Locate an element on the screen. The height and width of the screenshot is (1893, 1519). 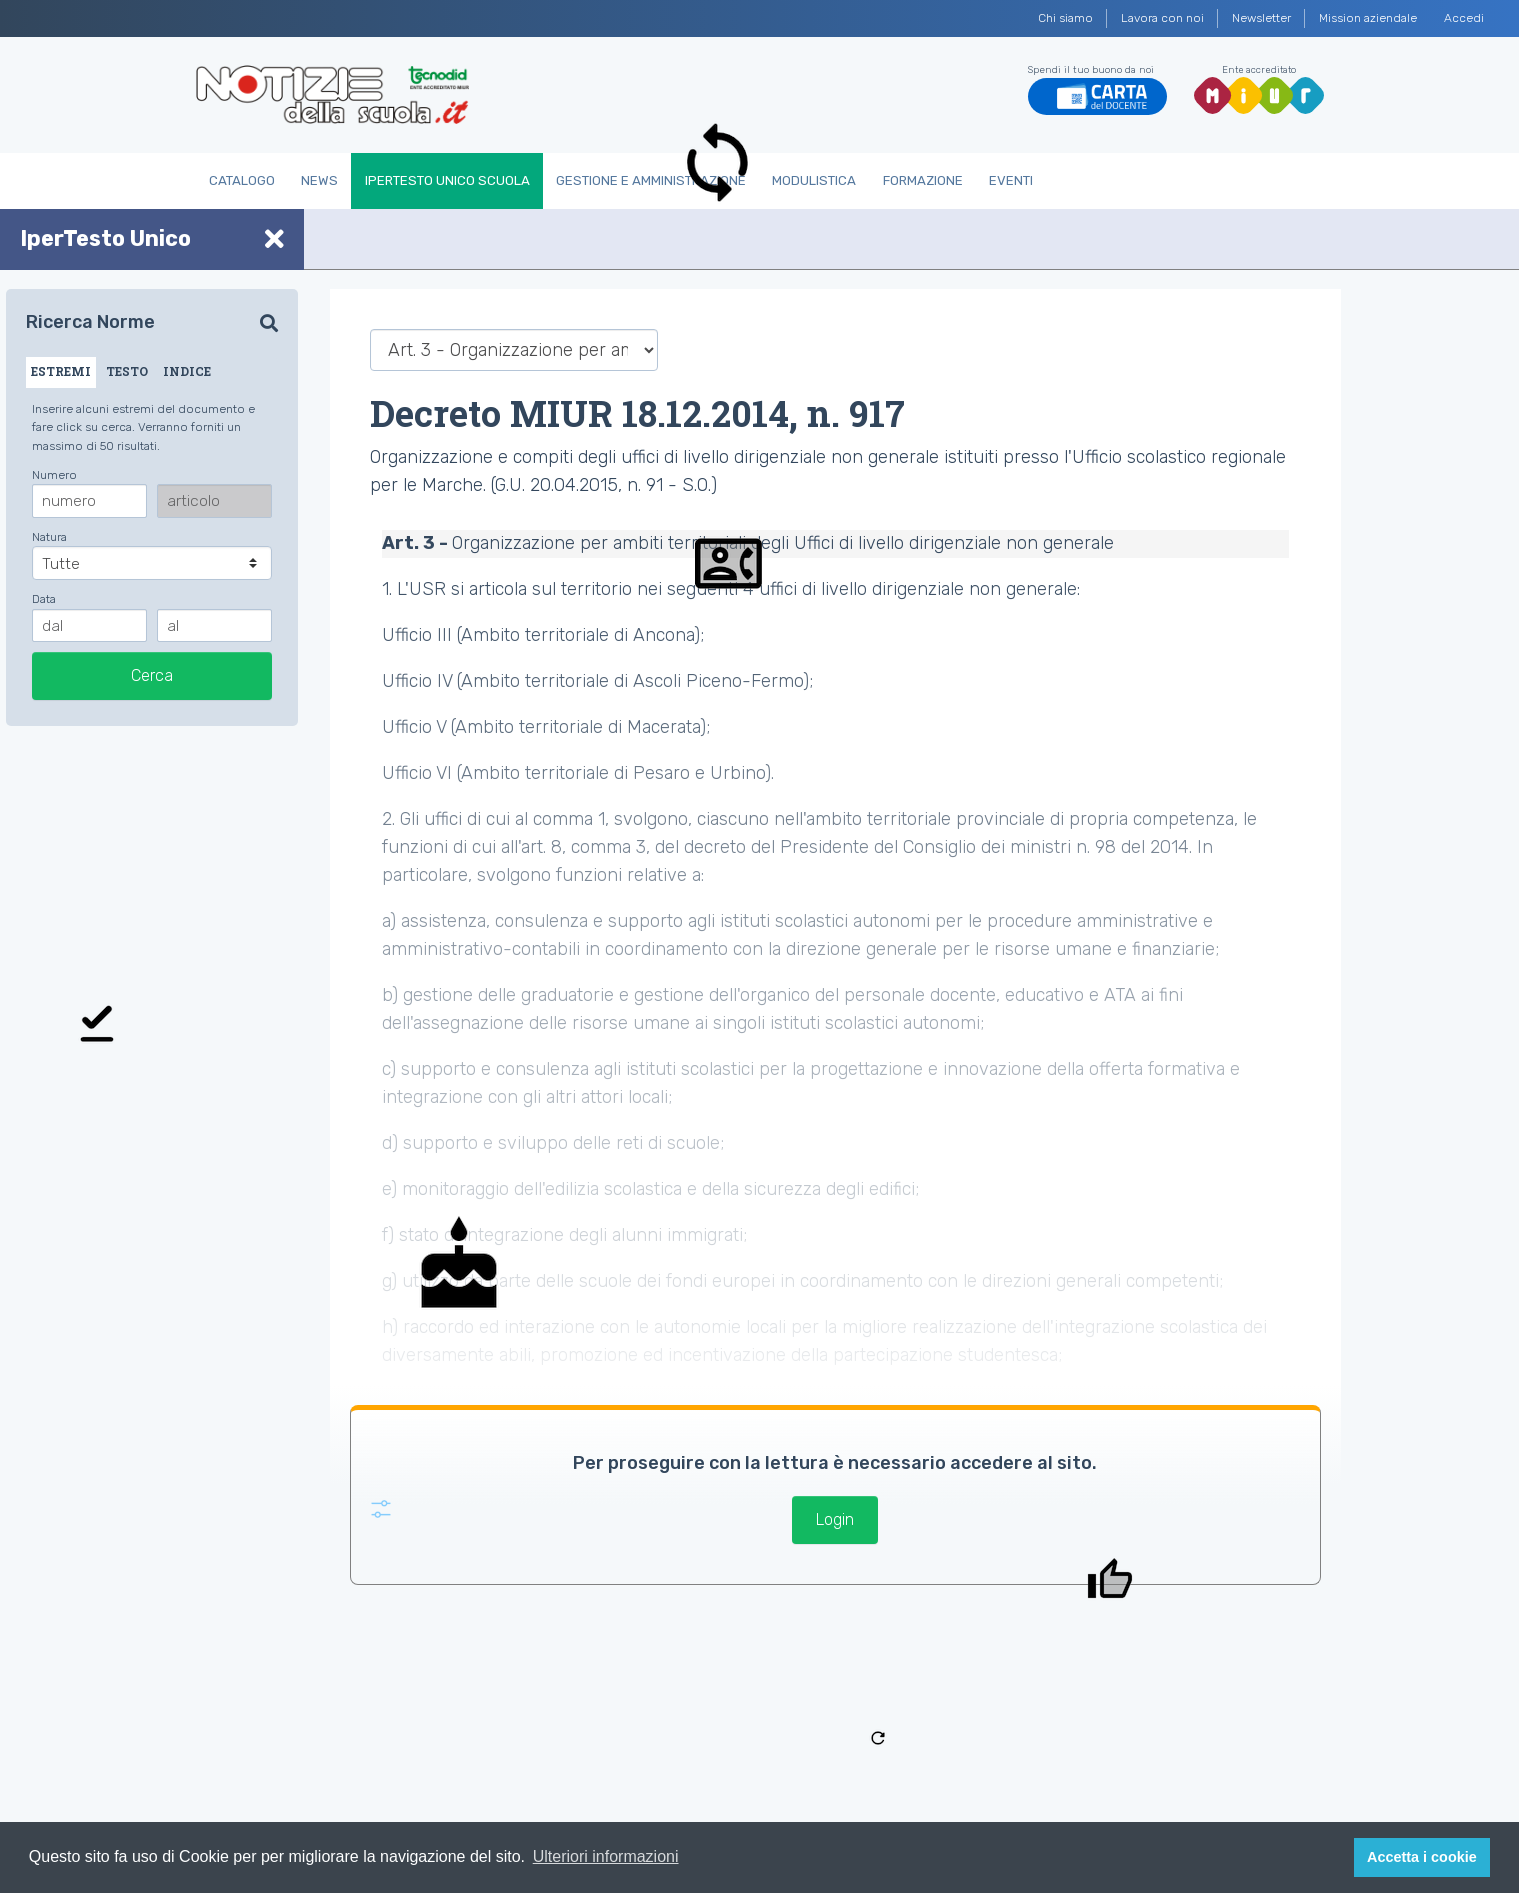
repeat or loop playback is located at coordinates (717, 162).